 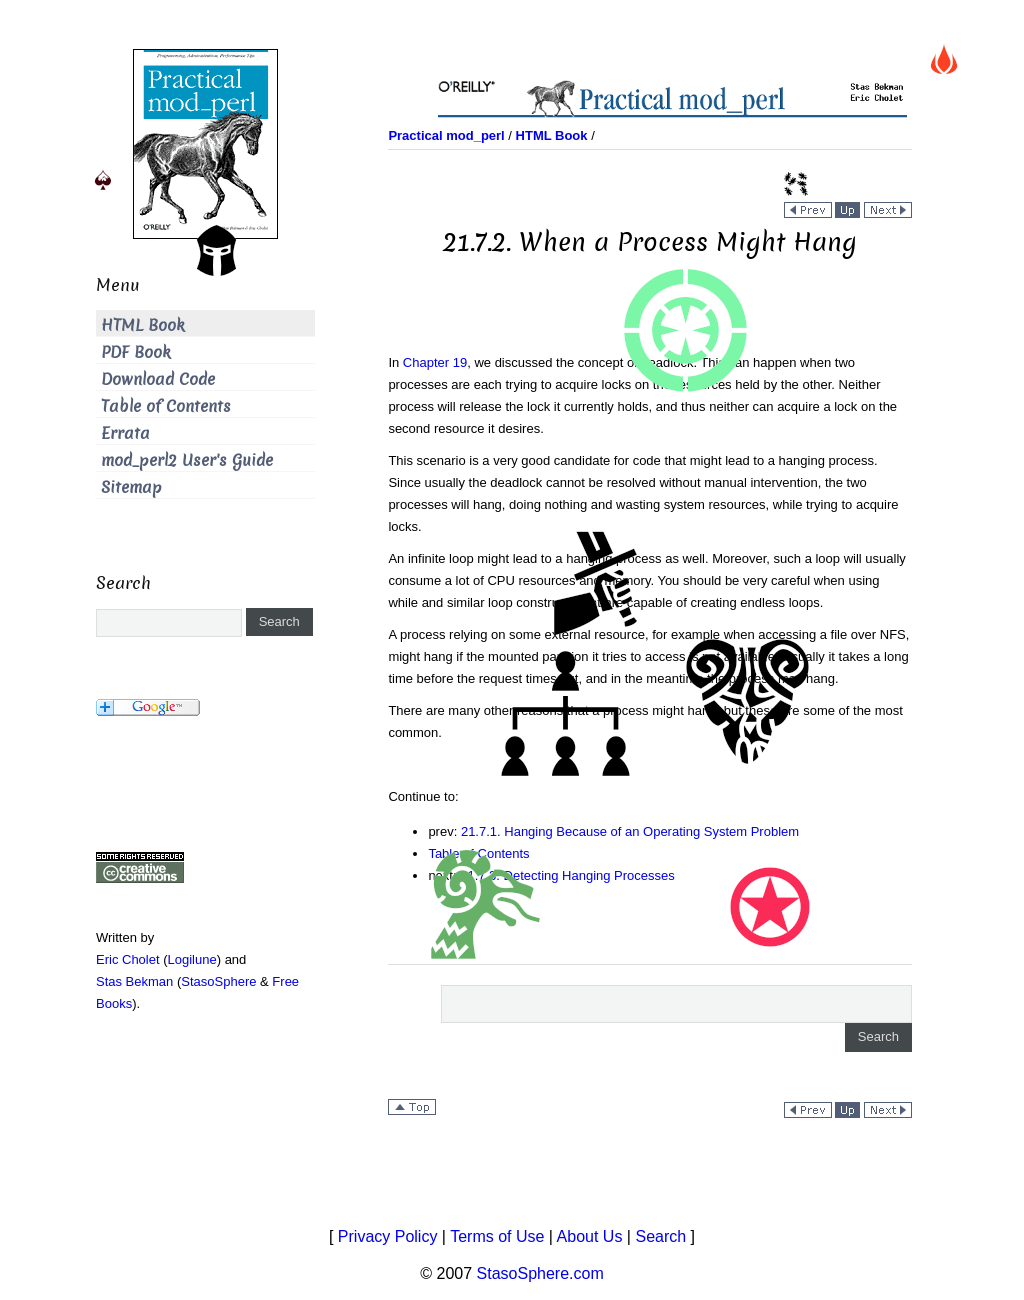 I want to click on indicates insect infestation or pest problem in a game, so click(x=796, y=184).